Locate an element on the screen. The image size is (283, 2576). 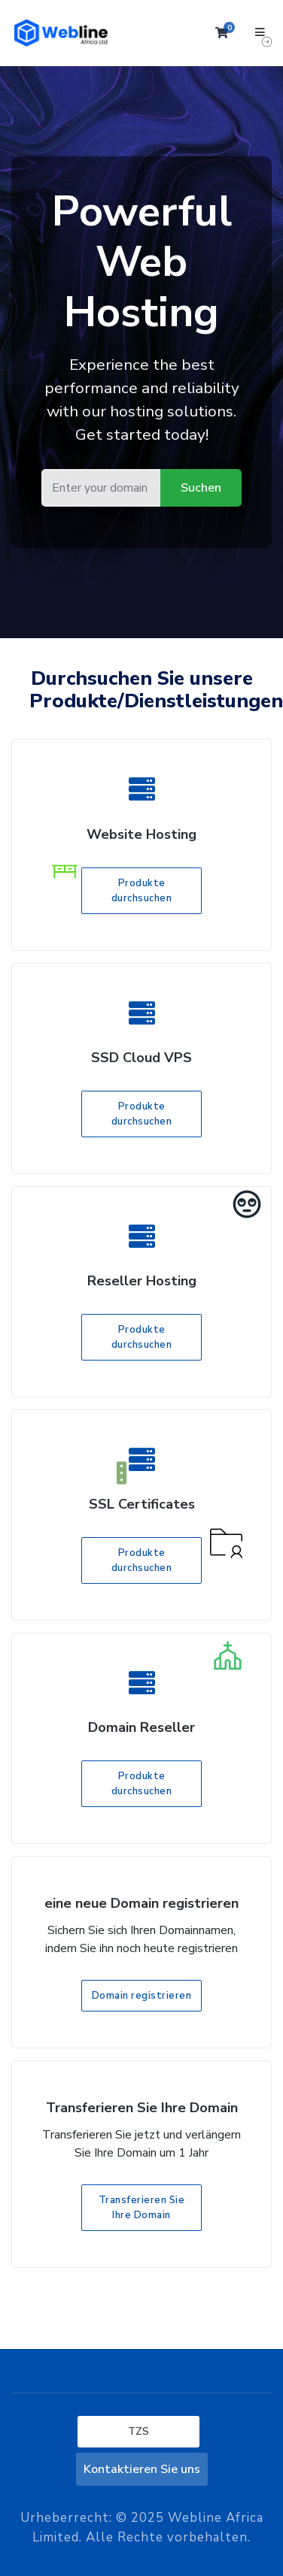
indicates a nearby church or place of worship is located at coordinates (227, 1657).